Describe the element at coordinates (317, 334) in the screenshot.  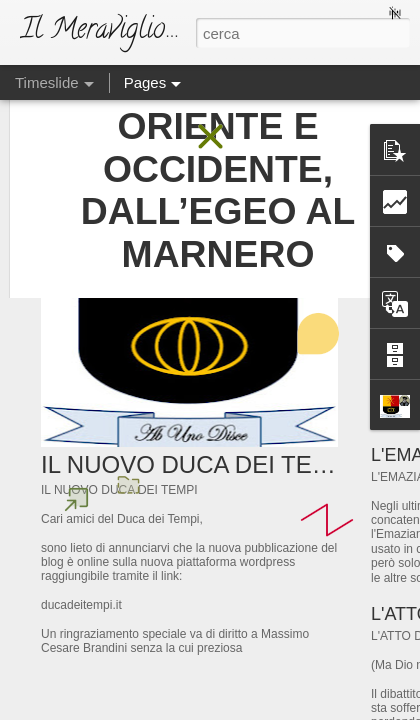
I see `open chat or messaging` at that location.